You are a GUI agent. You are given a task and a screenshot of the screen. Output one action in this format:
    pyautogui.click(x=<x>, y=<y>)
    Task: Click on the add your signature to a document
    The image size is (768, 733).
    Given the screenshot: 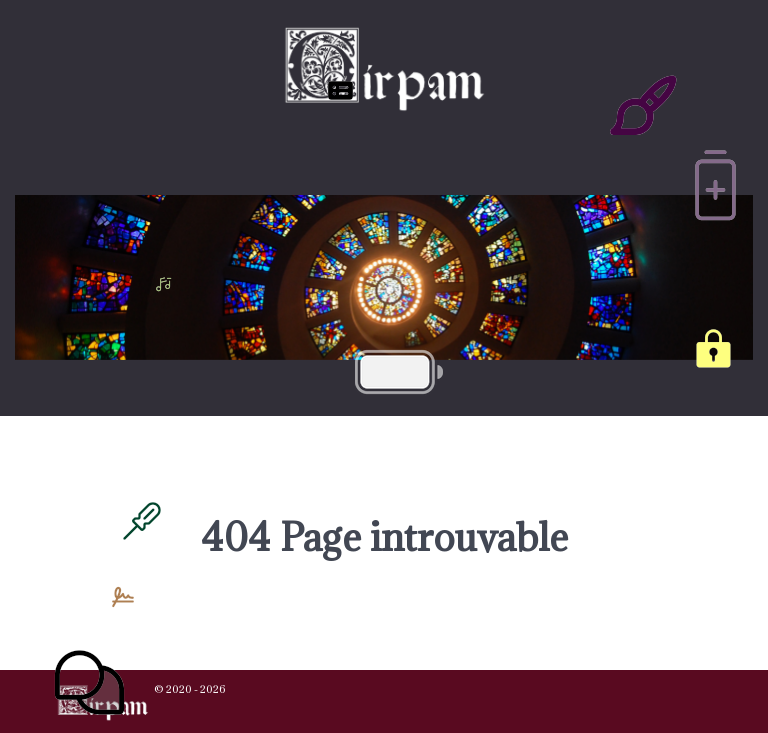 What is the action you would take?
    pyautogui.click(x=123, y=597)
    